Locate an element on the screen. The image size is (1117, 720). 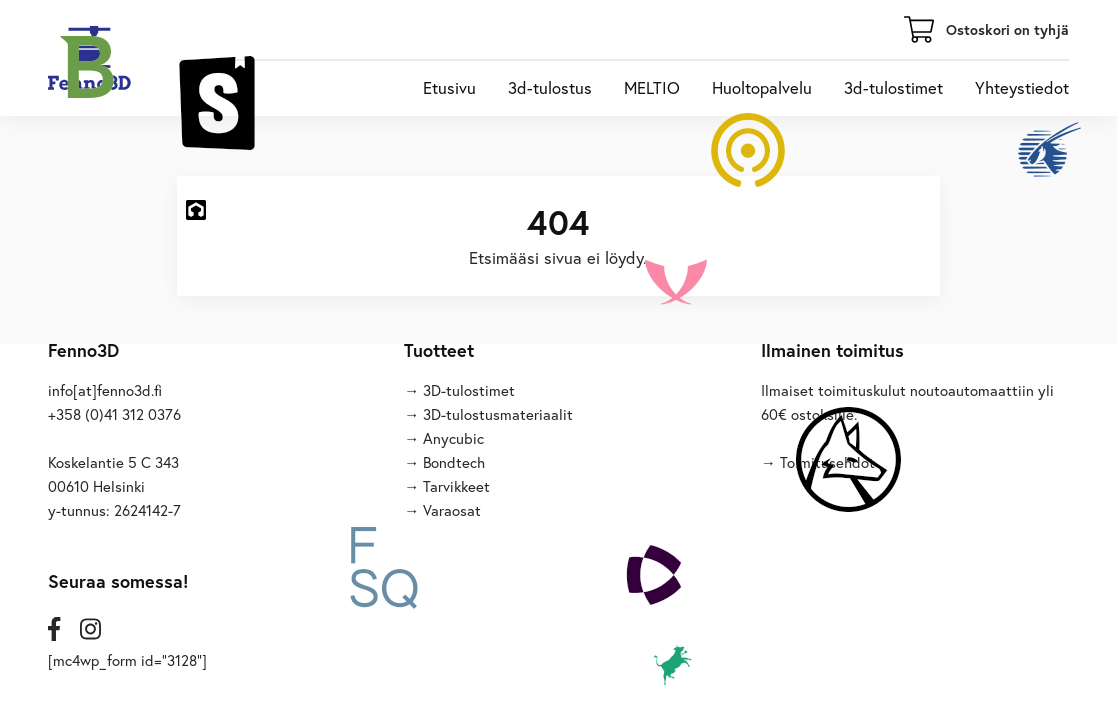
bitdefender antivirus app is located at coordinates (87, 67).